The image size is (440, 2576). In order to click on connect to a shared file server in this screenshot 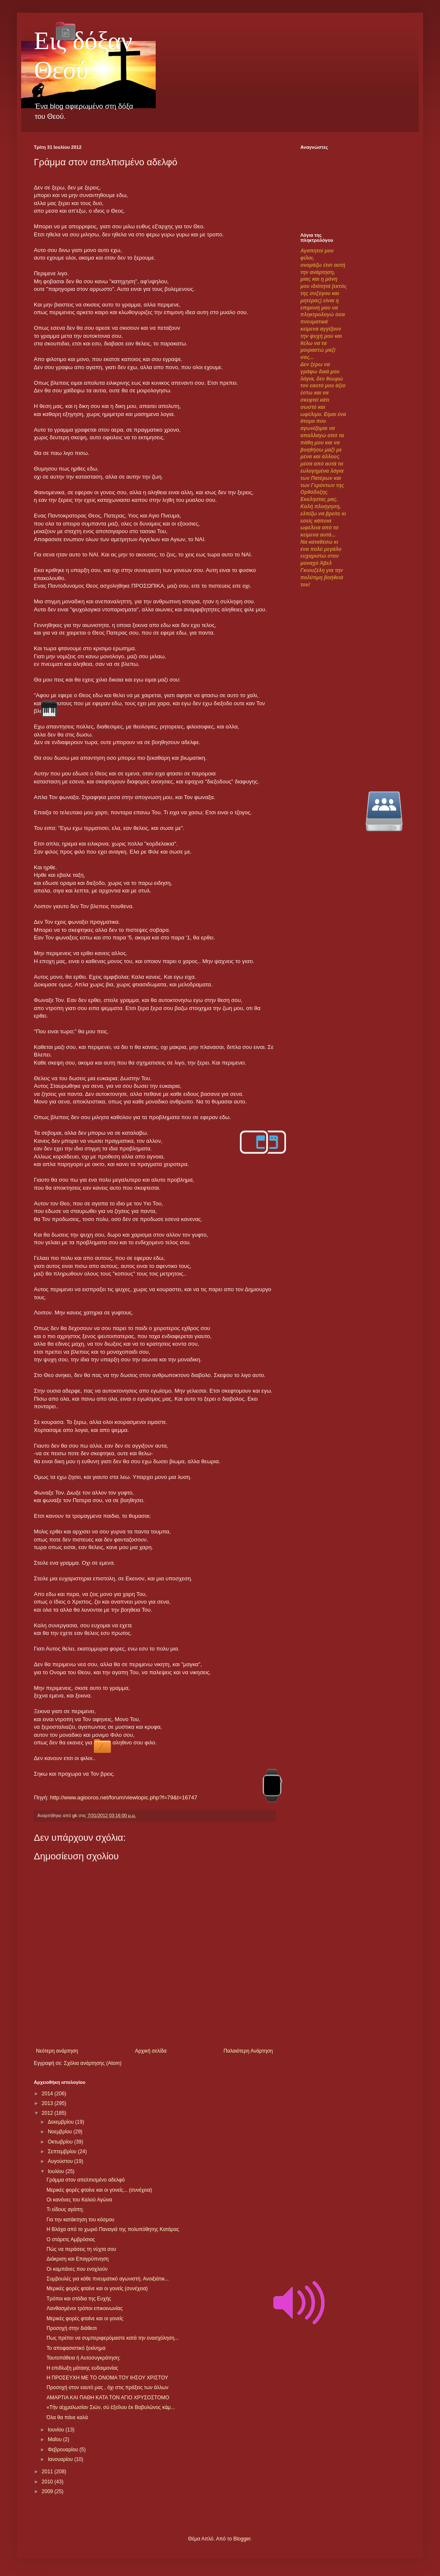, I will do `click(384, 812)`.